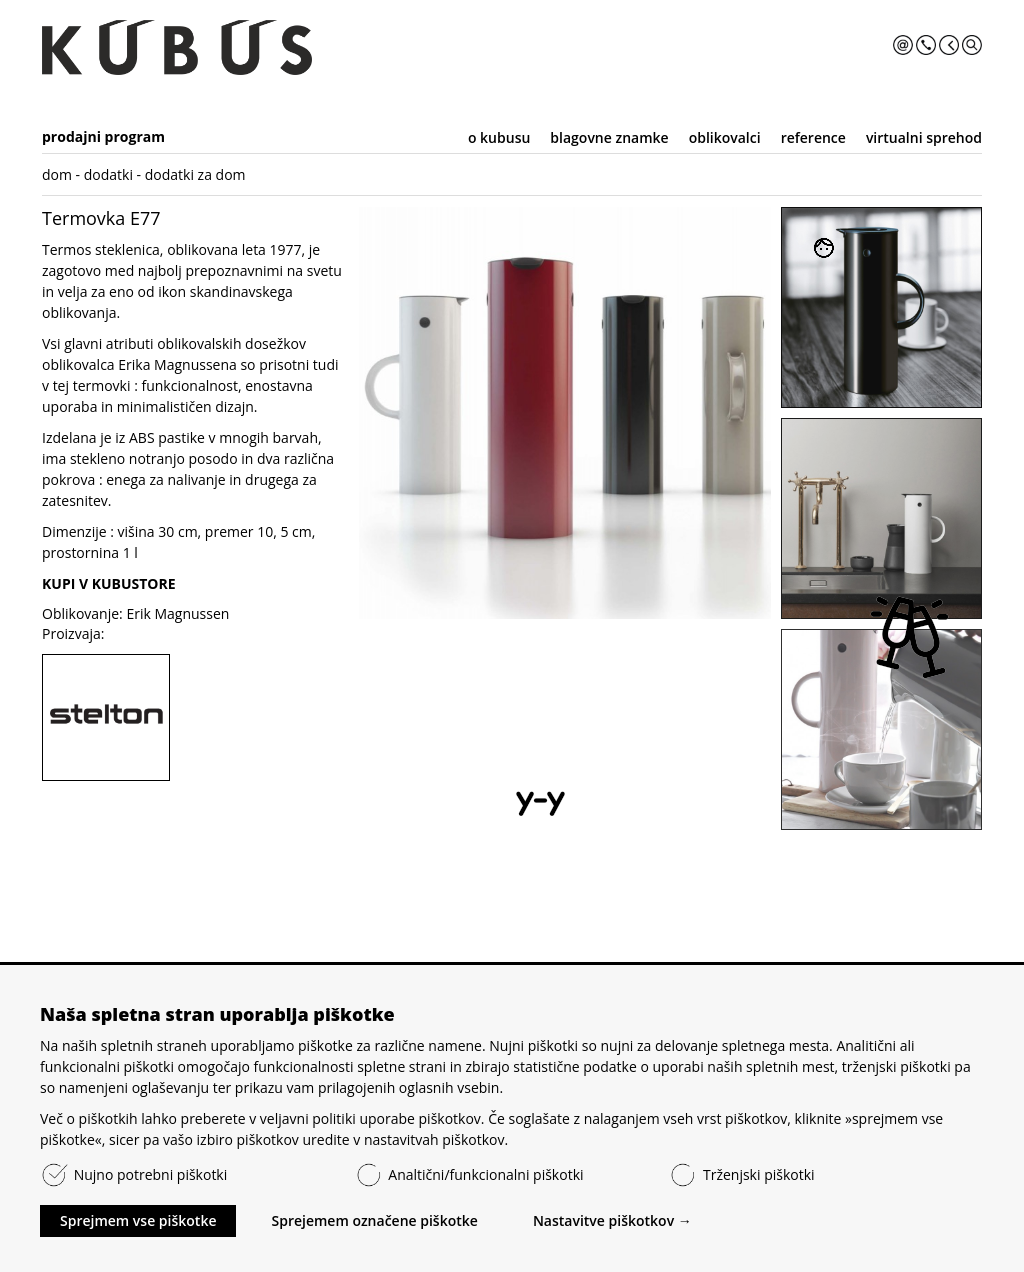  What do you see at coordinates (824, 248) in the screenshot?
I see `enable face unlock for device security` at bounding box center [824, 248].